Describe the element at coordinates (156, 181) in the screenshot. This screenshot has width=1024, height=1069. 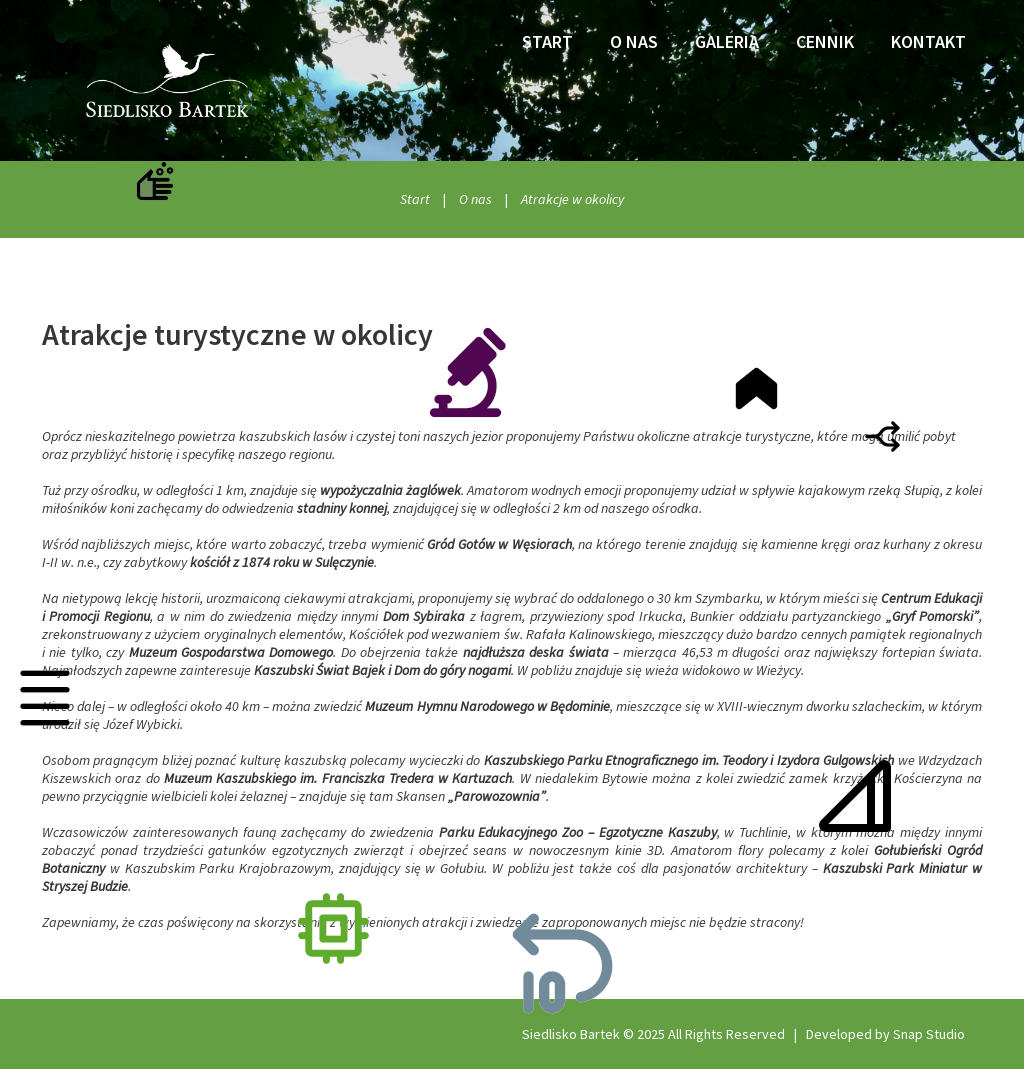
I see `indicates handwashing facilities available` at that location.